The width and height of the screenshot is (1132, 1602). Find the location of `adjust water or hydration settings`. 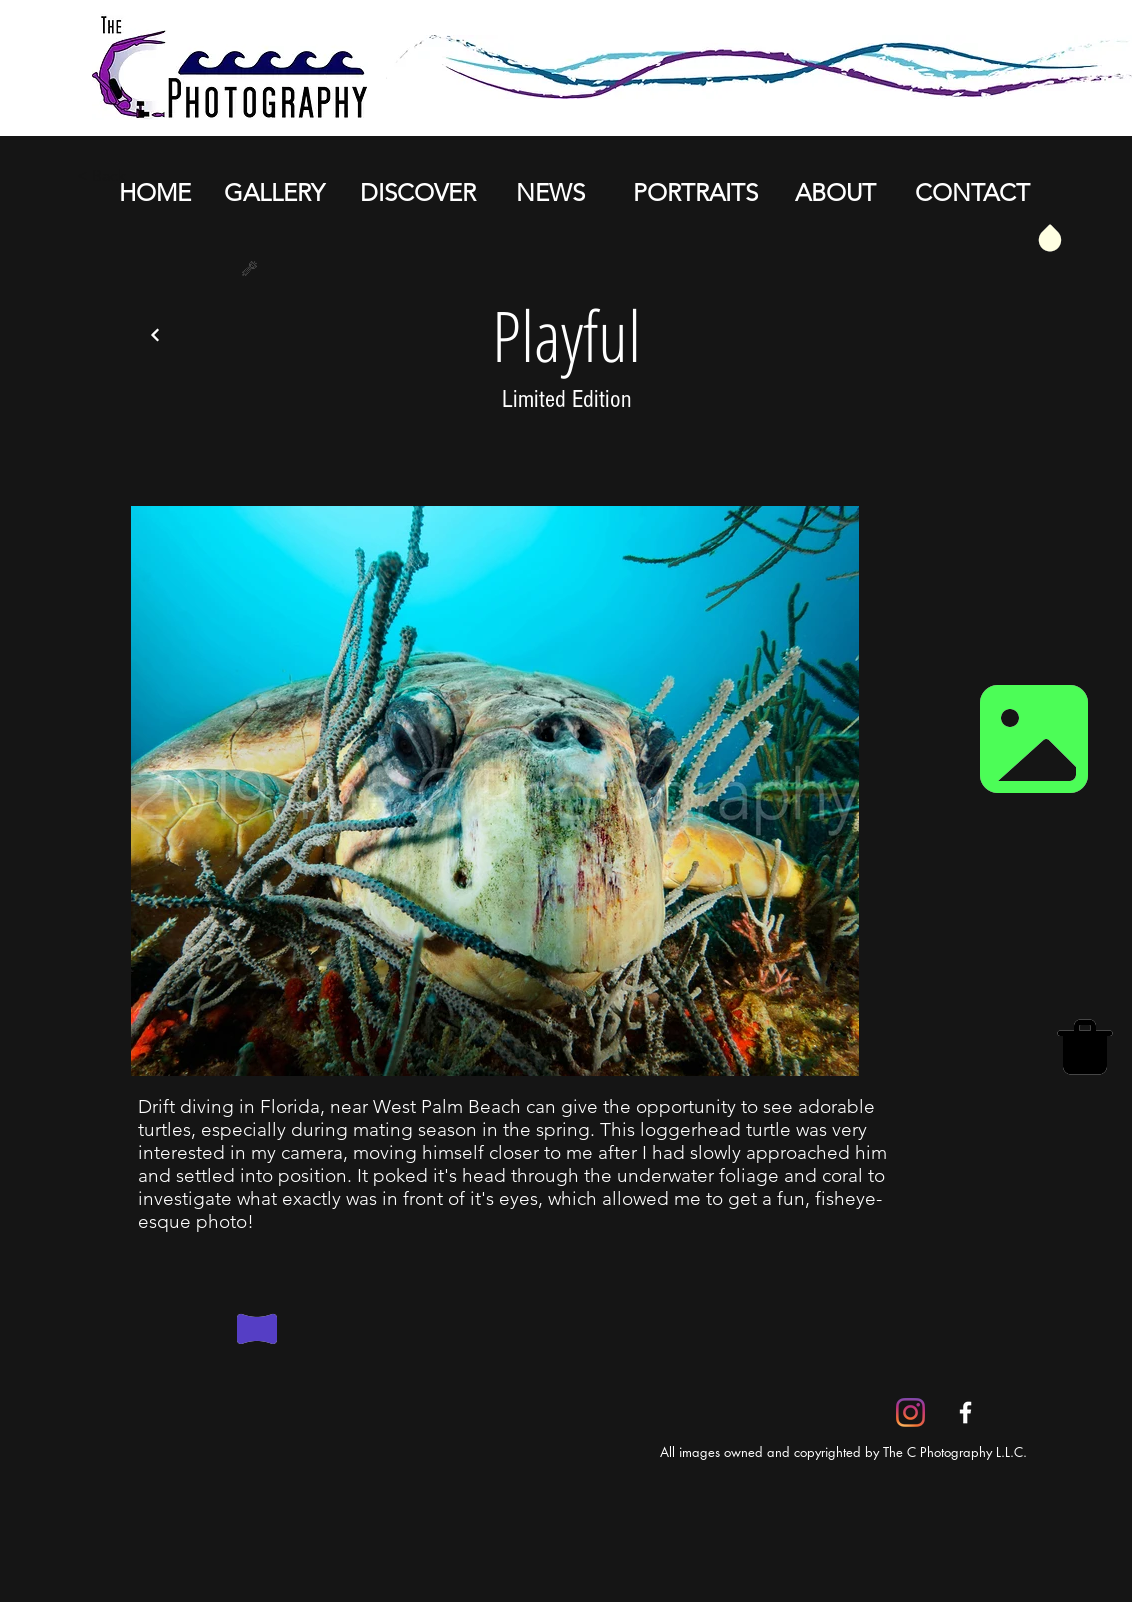

adjust water or hydration settings is located at coordinates (1050, 238).